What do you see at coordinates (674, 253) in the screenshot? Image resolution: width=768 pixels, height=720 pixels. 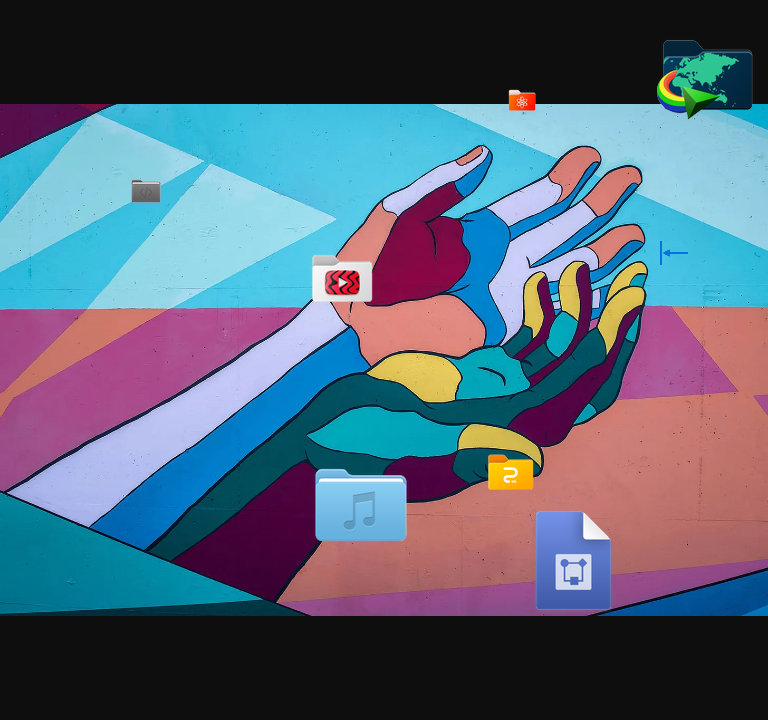 I see `go to the first item in a list or sequence` at bounding box center [674, 253].